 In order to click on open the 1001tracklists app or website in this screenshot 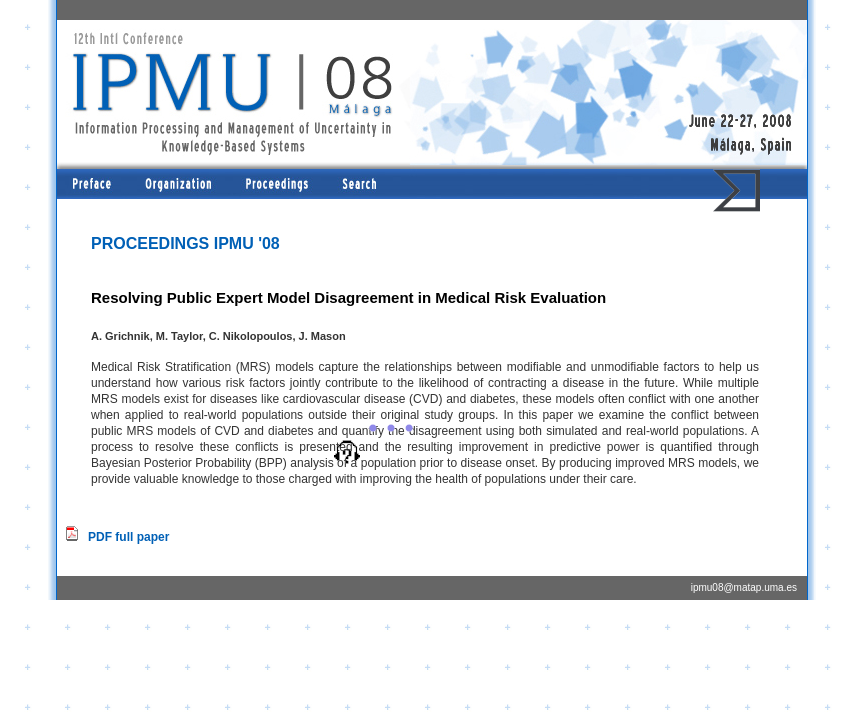, I will do `click(347, 452)`.